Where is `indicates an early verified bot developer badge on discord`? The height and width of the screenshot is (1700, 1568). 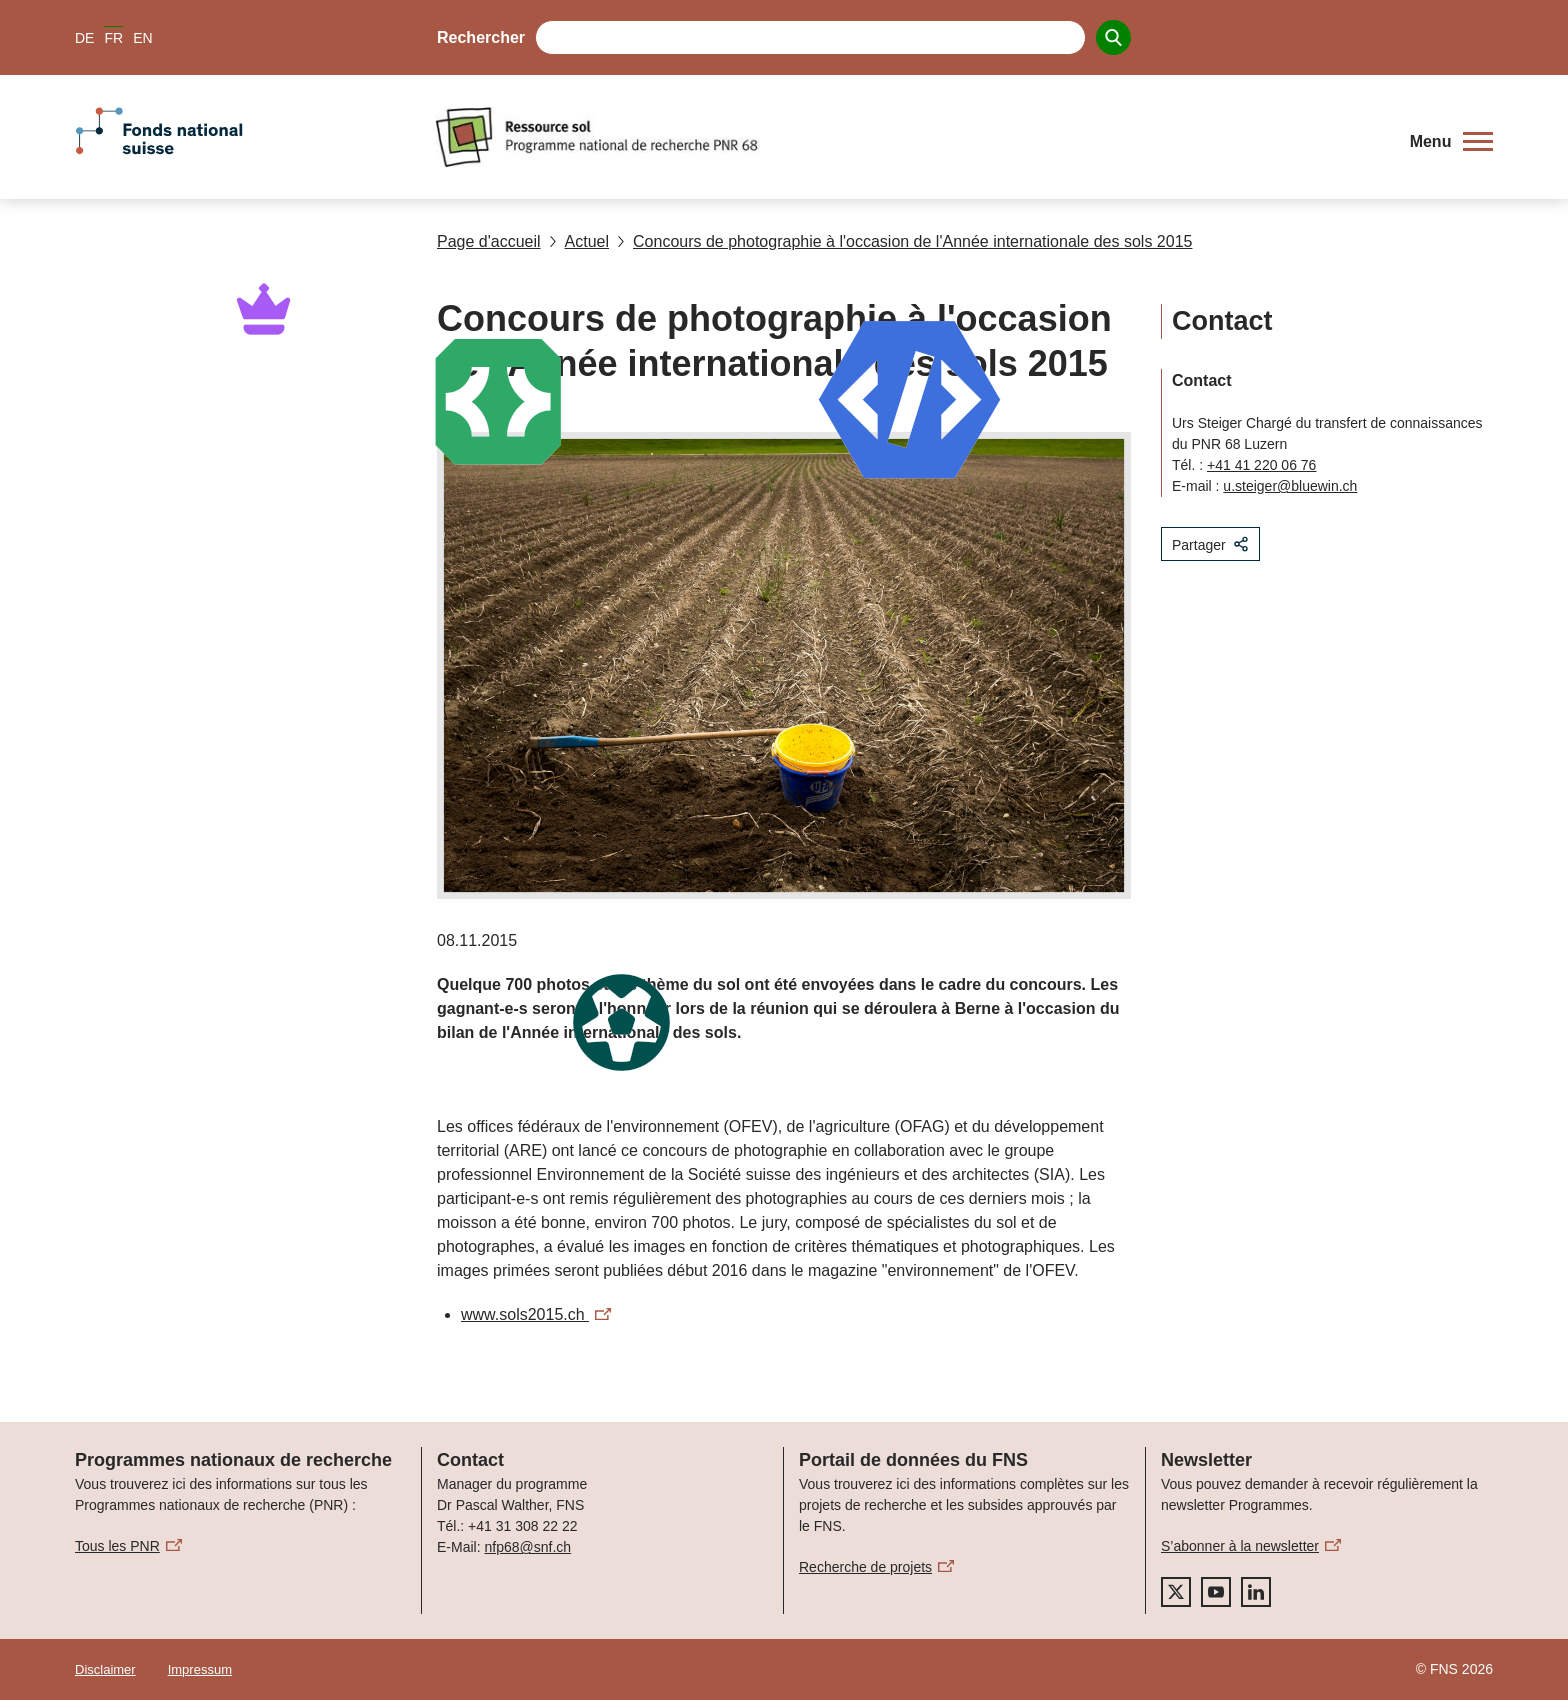 indicates an early verified bot developer badge on discord is located at coordinates (910, 400).